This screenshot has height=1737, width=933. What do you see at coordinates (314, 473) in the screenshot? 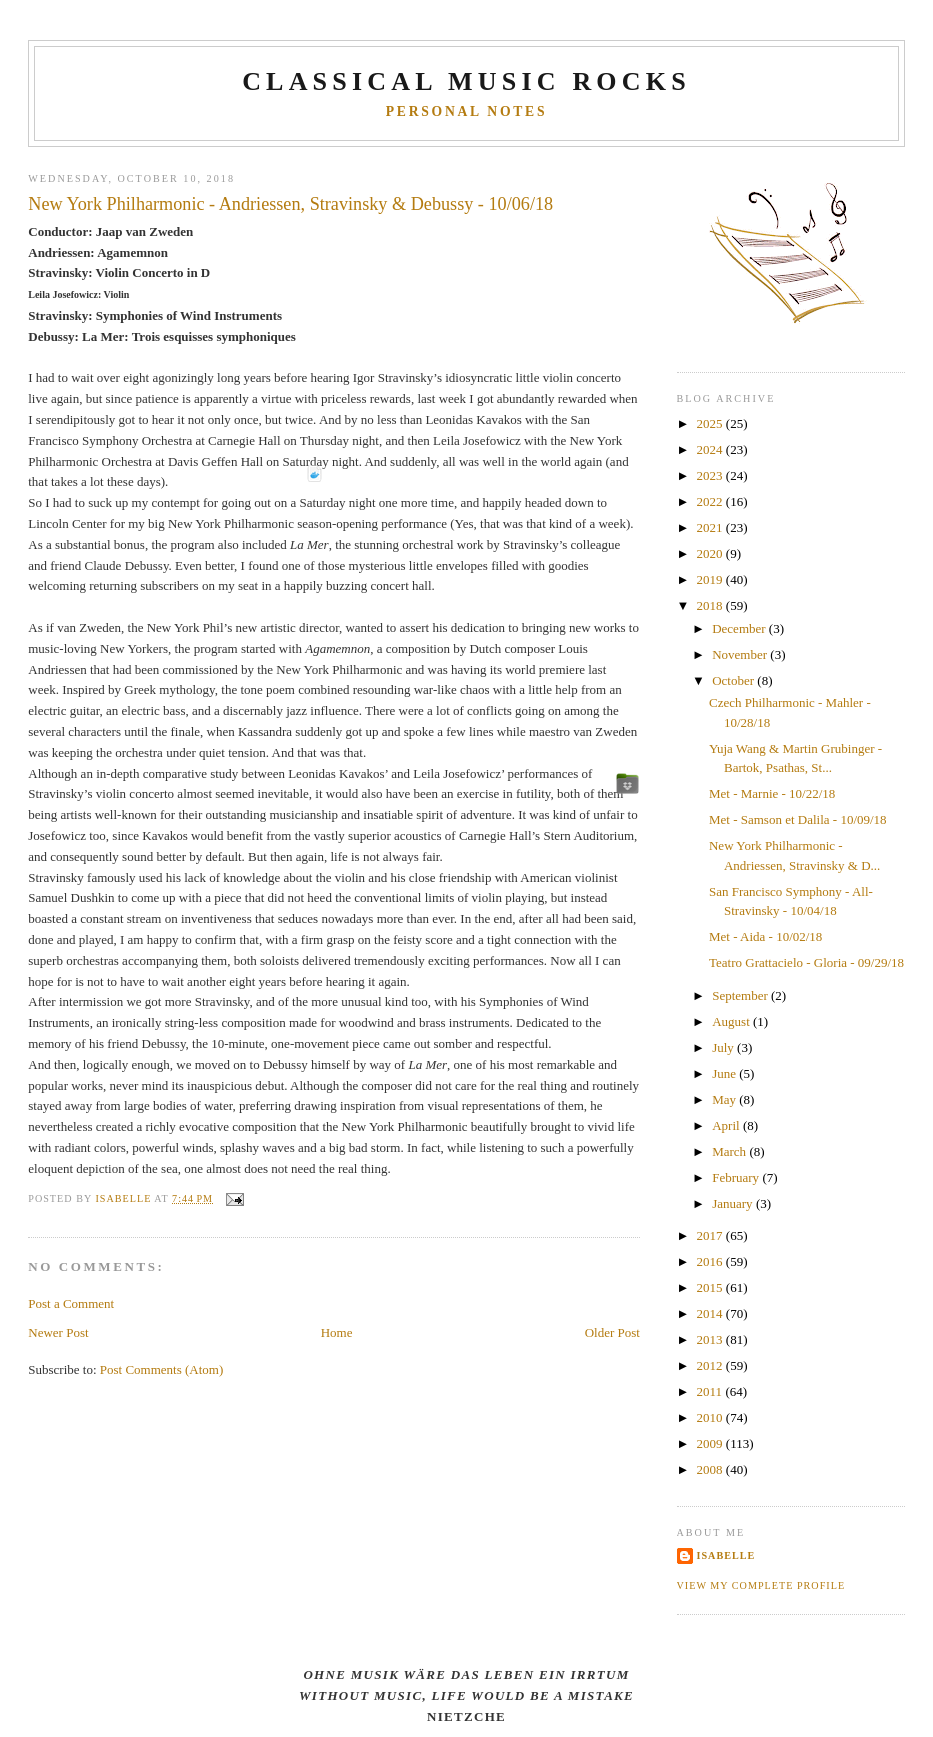
I see `a dockerfile or docker configuration file` at bounding box center [314, 473].